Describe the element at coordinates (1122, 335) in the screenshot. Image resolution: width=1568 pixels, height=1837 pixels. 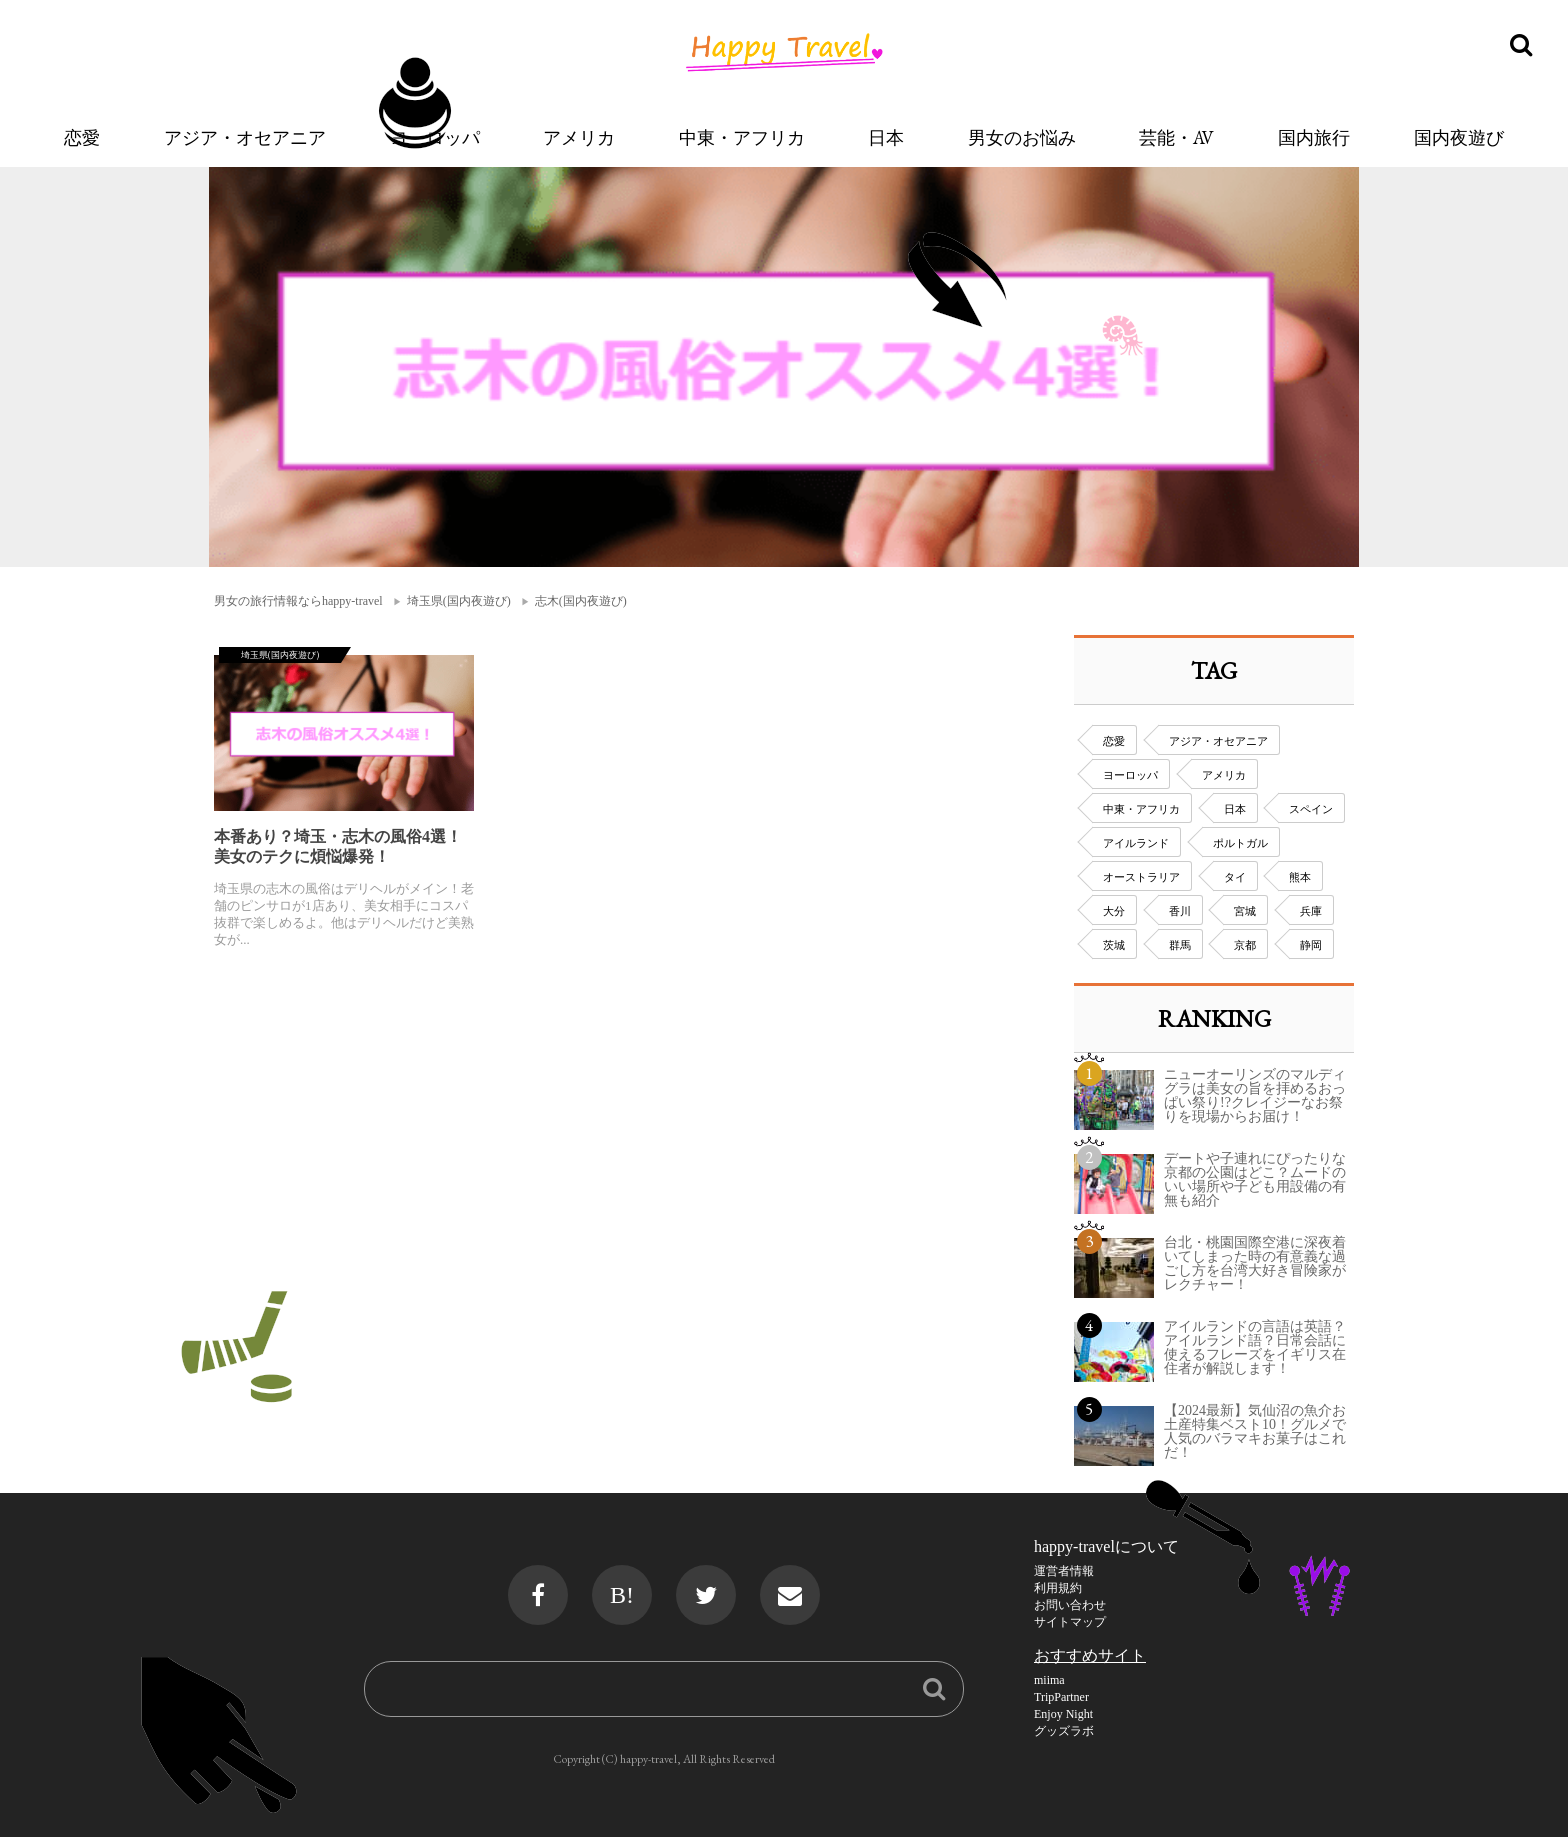
I see `fossil or paleontology category indicator` at that location.